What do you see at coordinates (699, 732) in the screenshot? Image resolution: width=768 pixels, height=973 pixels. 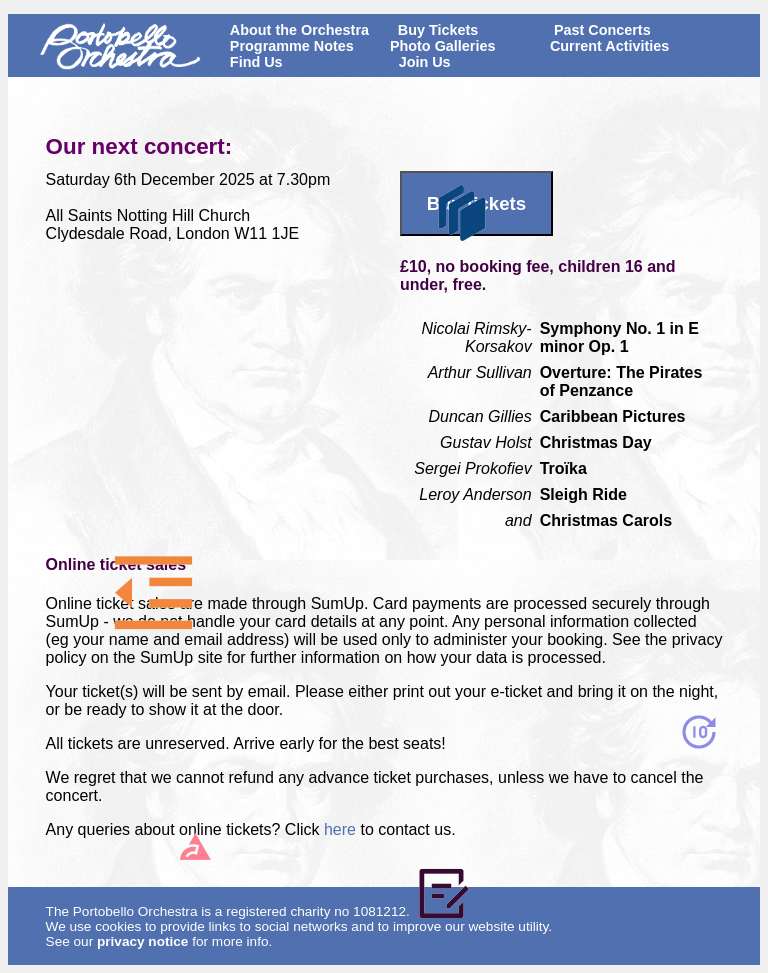 I see `skip forward 10 seconds` at bounding box center [699, 732].